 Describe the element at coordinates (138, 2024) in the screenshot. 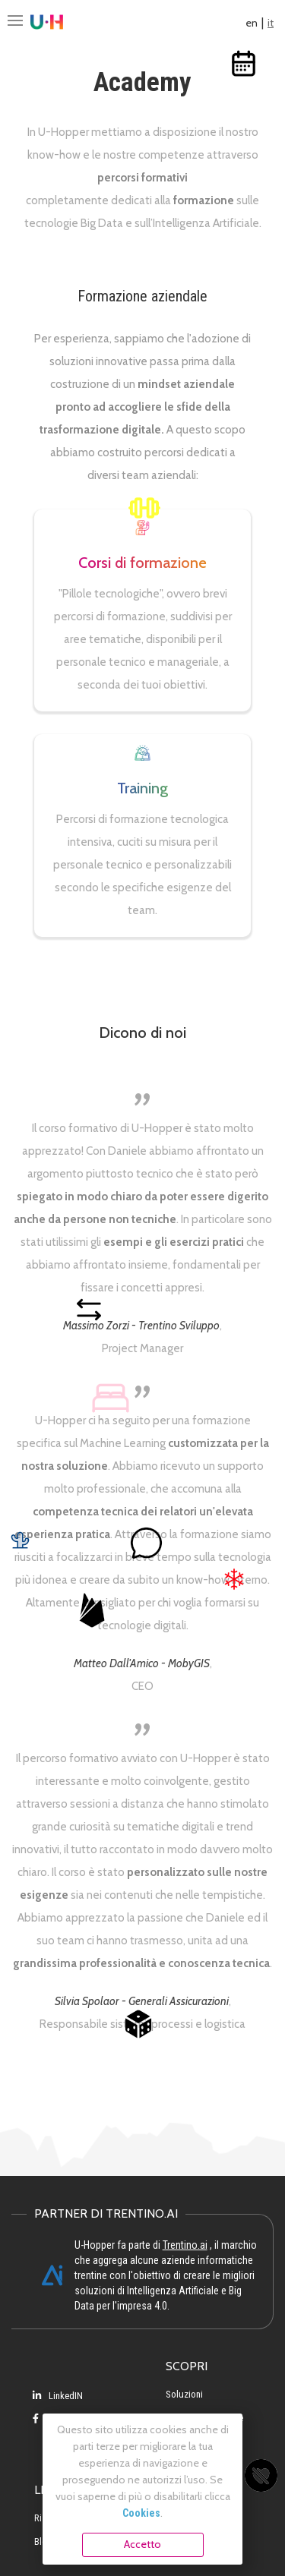

I see `randomize or shuffle content` at that location.